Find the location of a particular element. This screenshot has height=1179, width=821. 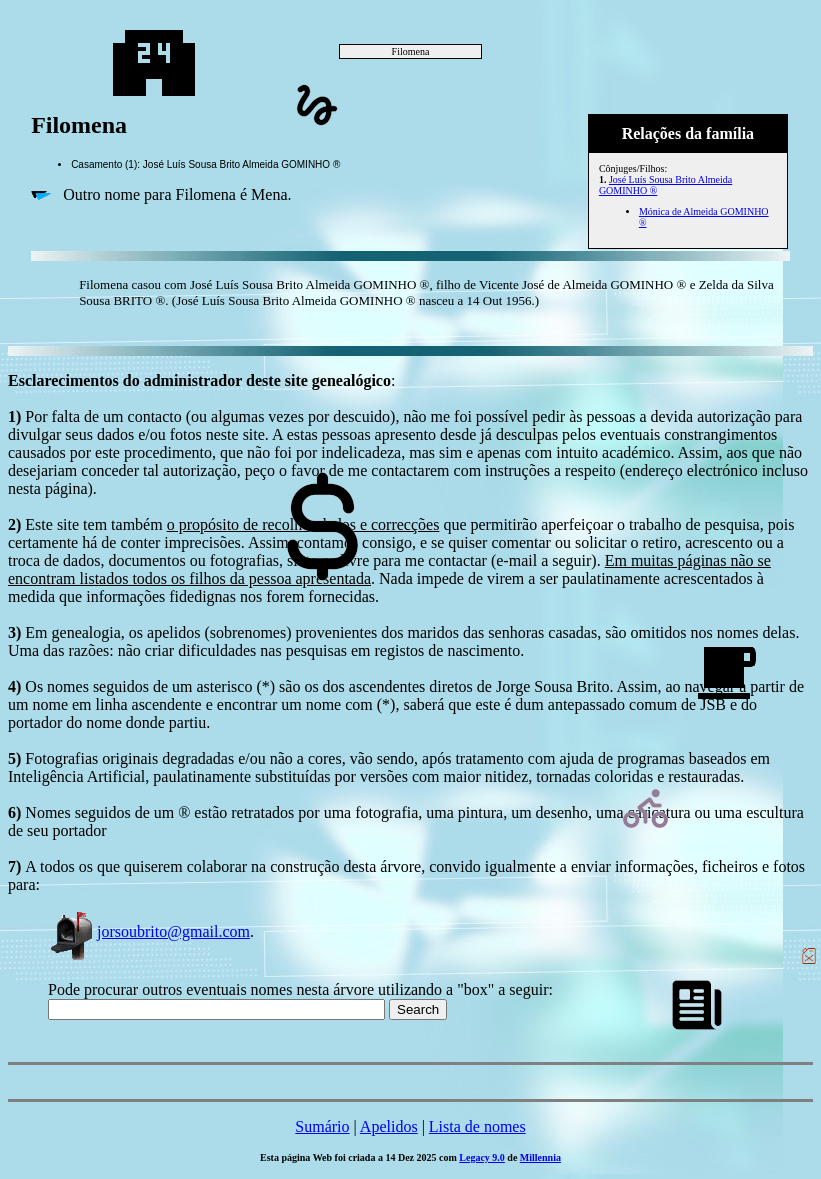

find nearby coffee shops or cafes is located at coordinates (727, 673).